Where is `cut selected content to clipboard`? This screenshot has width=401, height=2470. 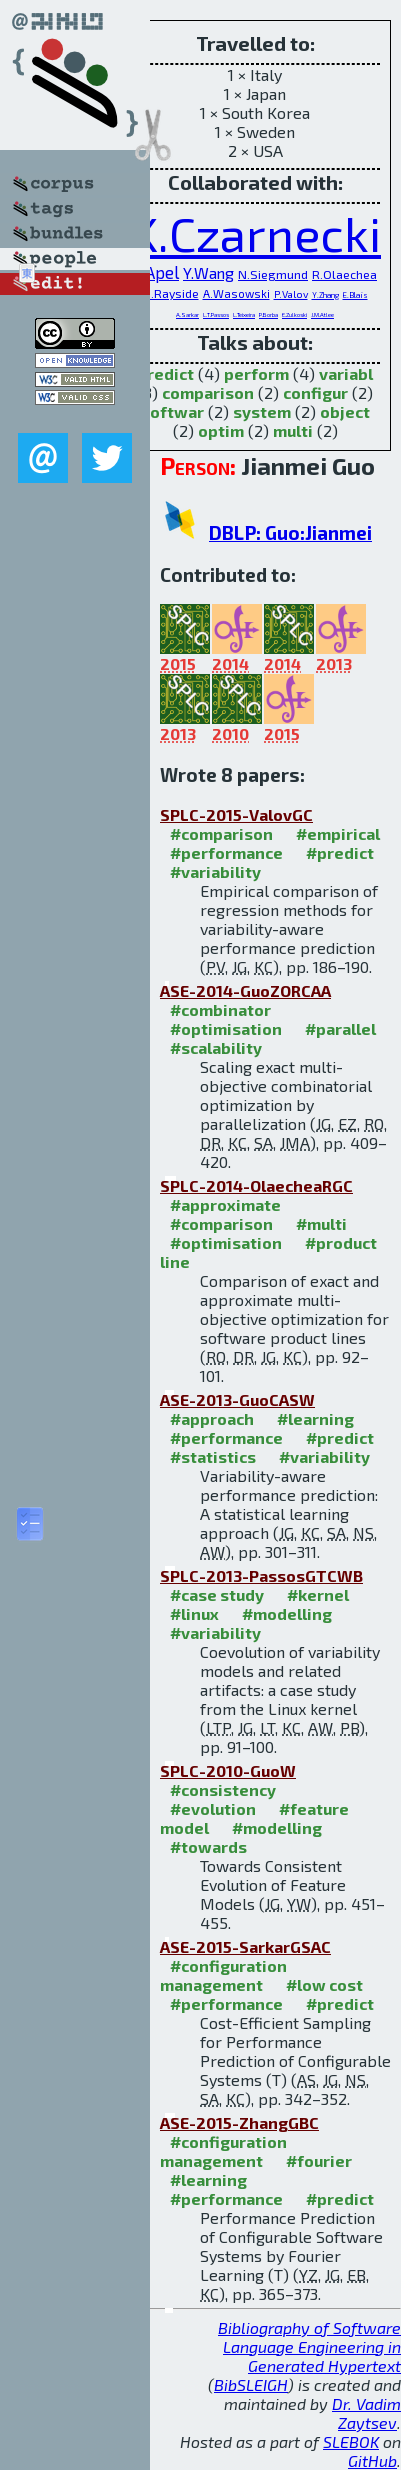
cut selected content to clipboard is located at coordinates (153, 135).